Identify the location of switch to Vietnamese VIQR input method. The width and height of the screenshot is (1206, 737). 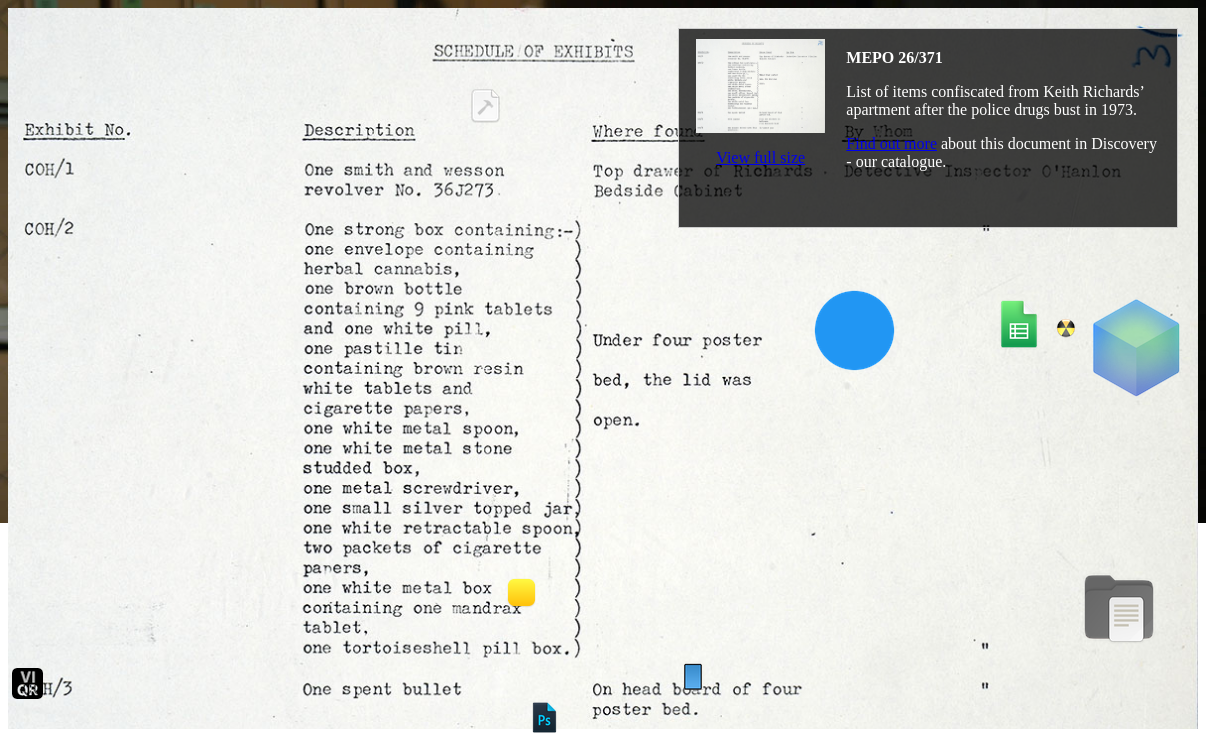
(27, 683).